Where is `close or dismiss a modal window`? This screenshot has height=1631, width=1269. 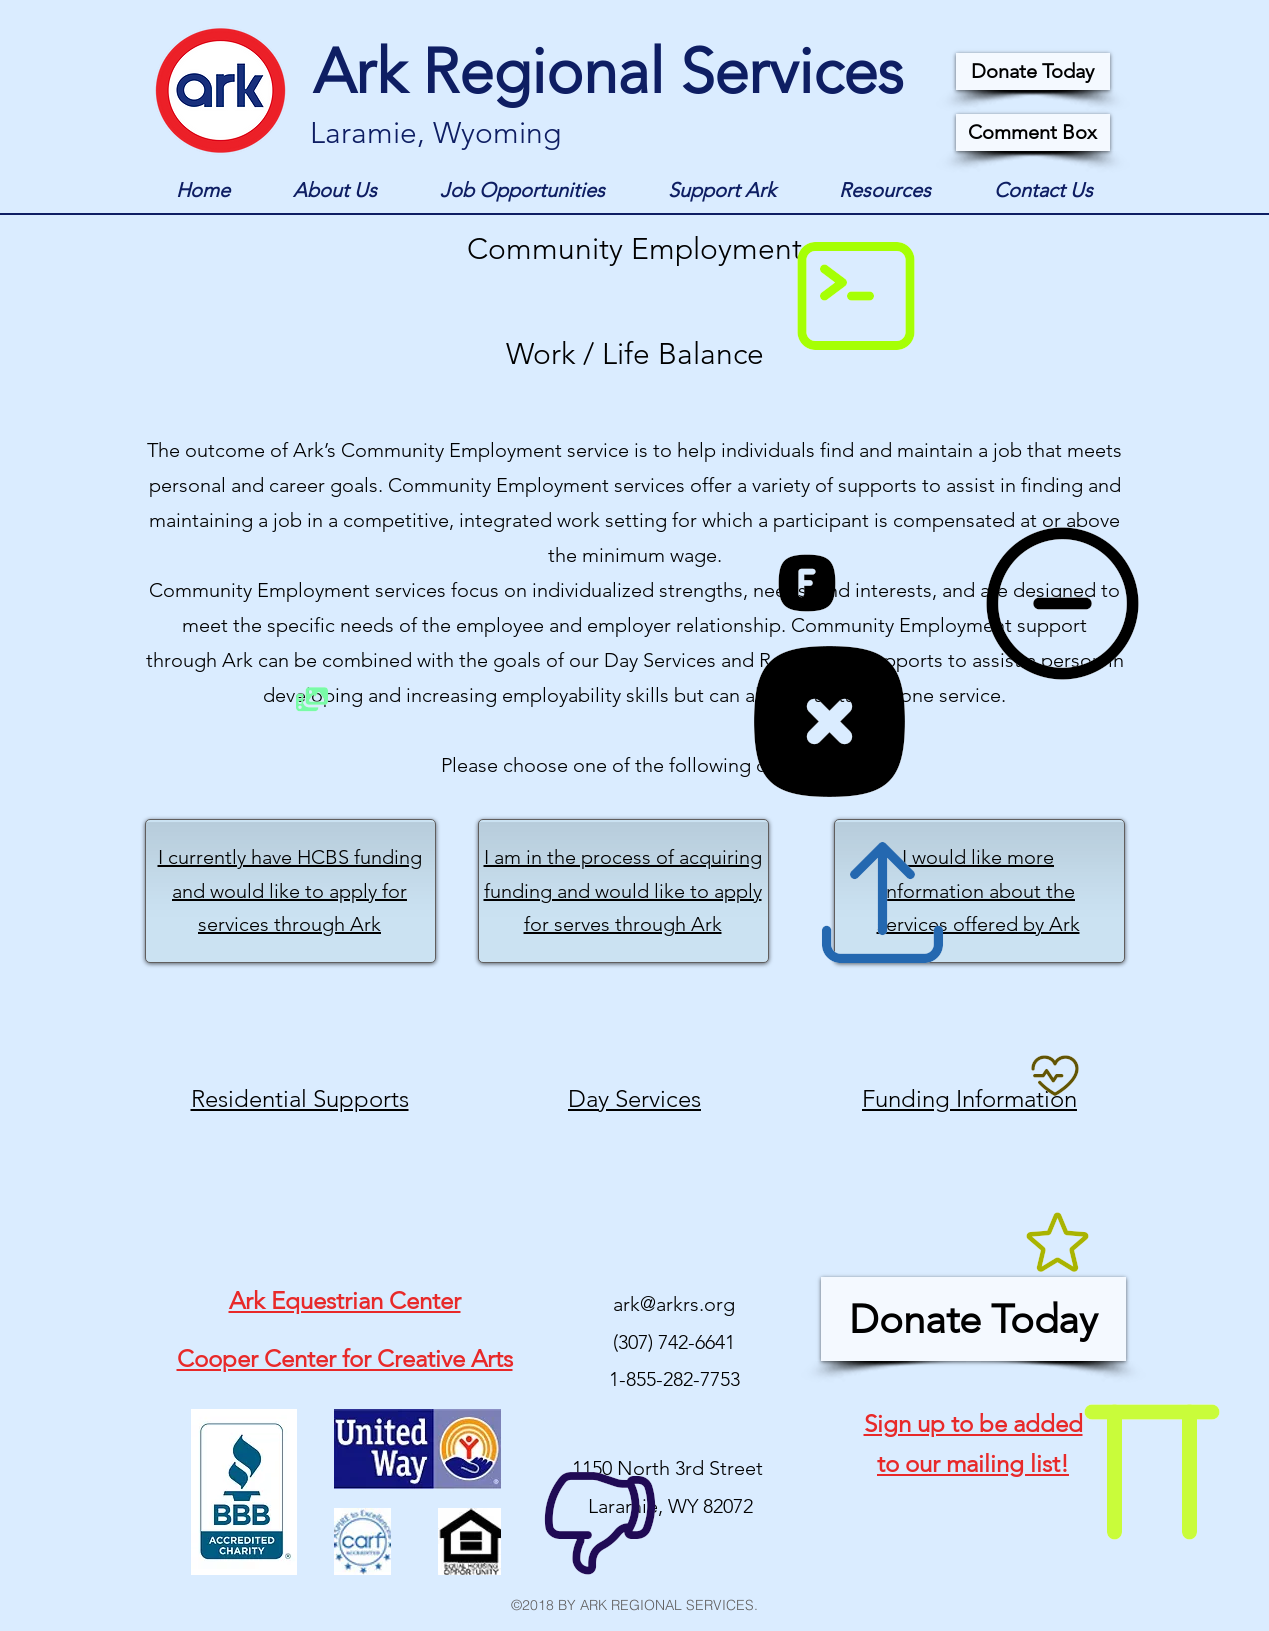 close or dismiss a modal window is located at coordinates (829, 721).